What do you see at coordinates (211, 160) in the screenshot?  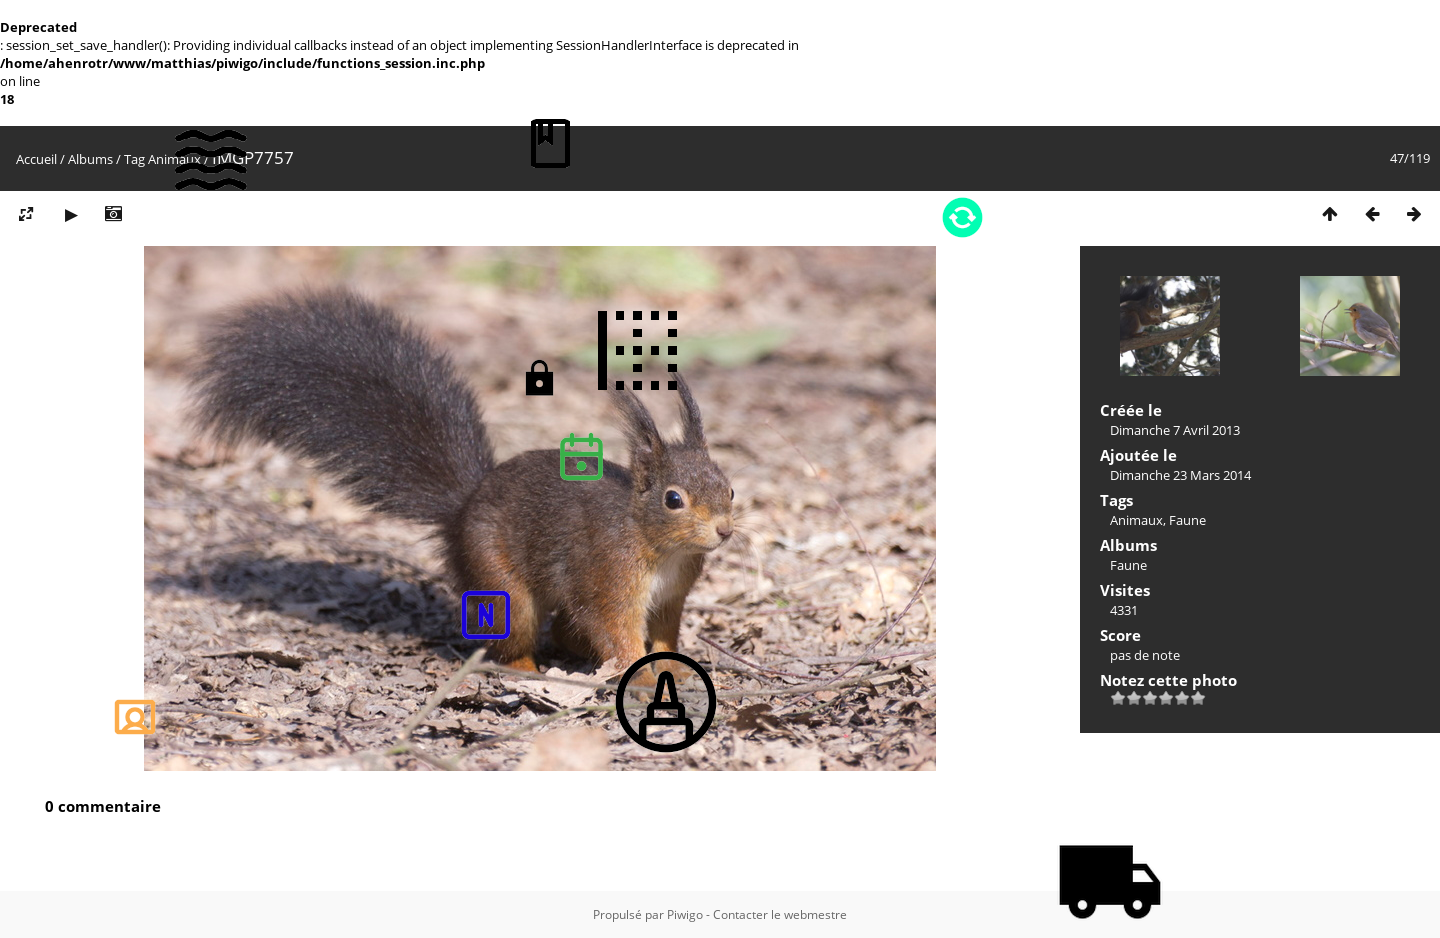 I see `indicates water or aquatic features` at bounding box center [211, 160].